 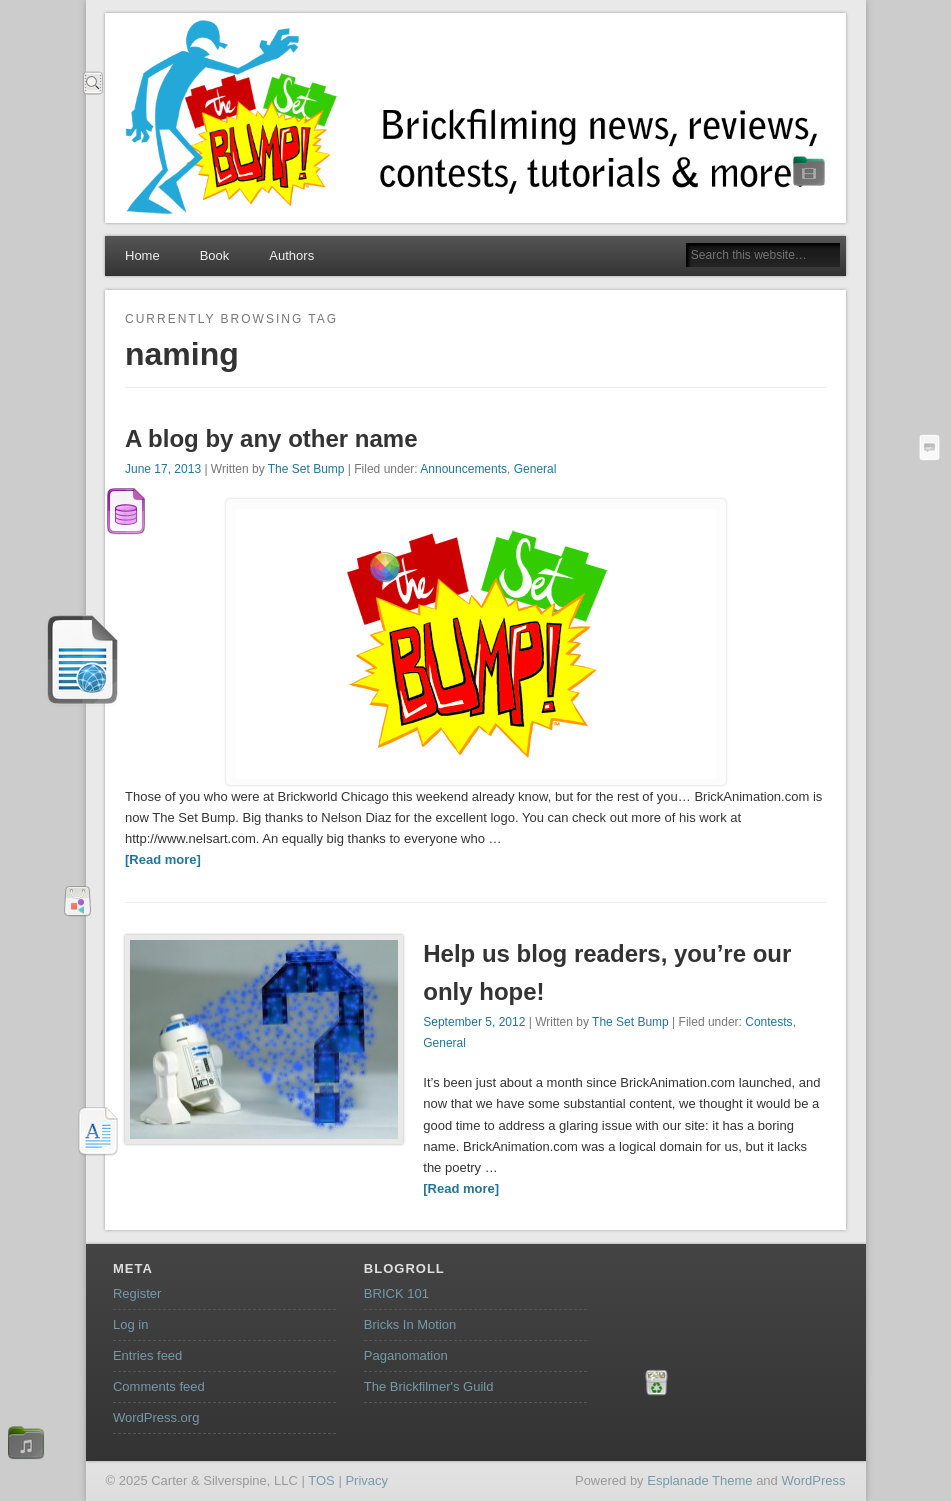 I want to click on open a word processing document, so click(x=98, y=1131).